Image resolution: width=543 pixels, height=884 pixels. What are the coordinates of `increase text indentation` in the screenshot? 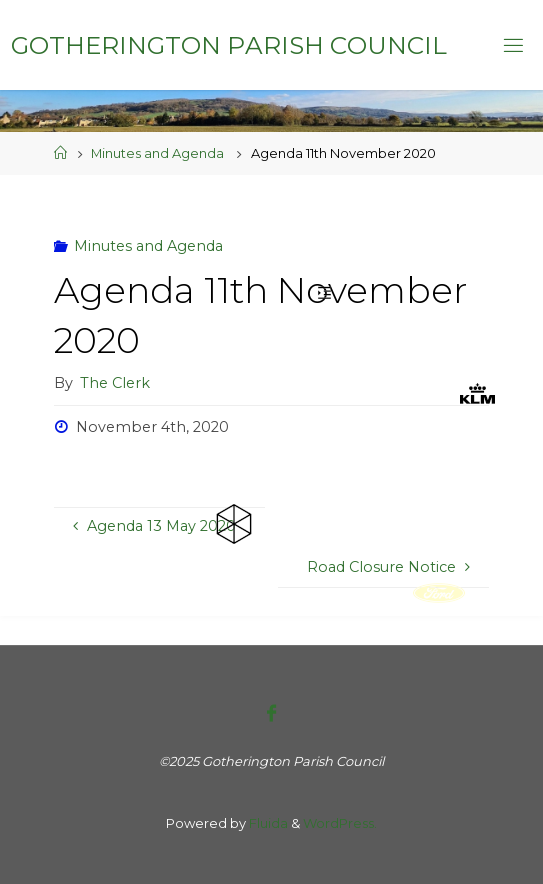 It's located at (324, 292).